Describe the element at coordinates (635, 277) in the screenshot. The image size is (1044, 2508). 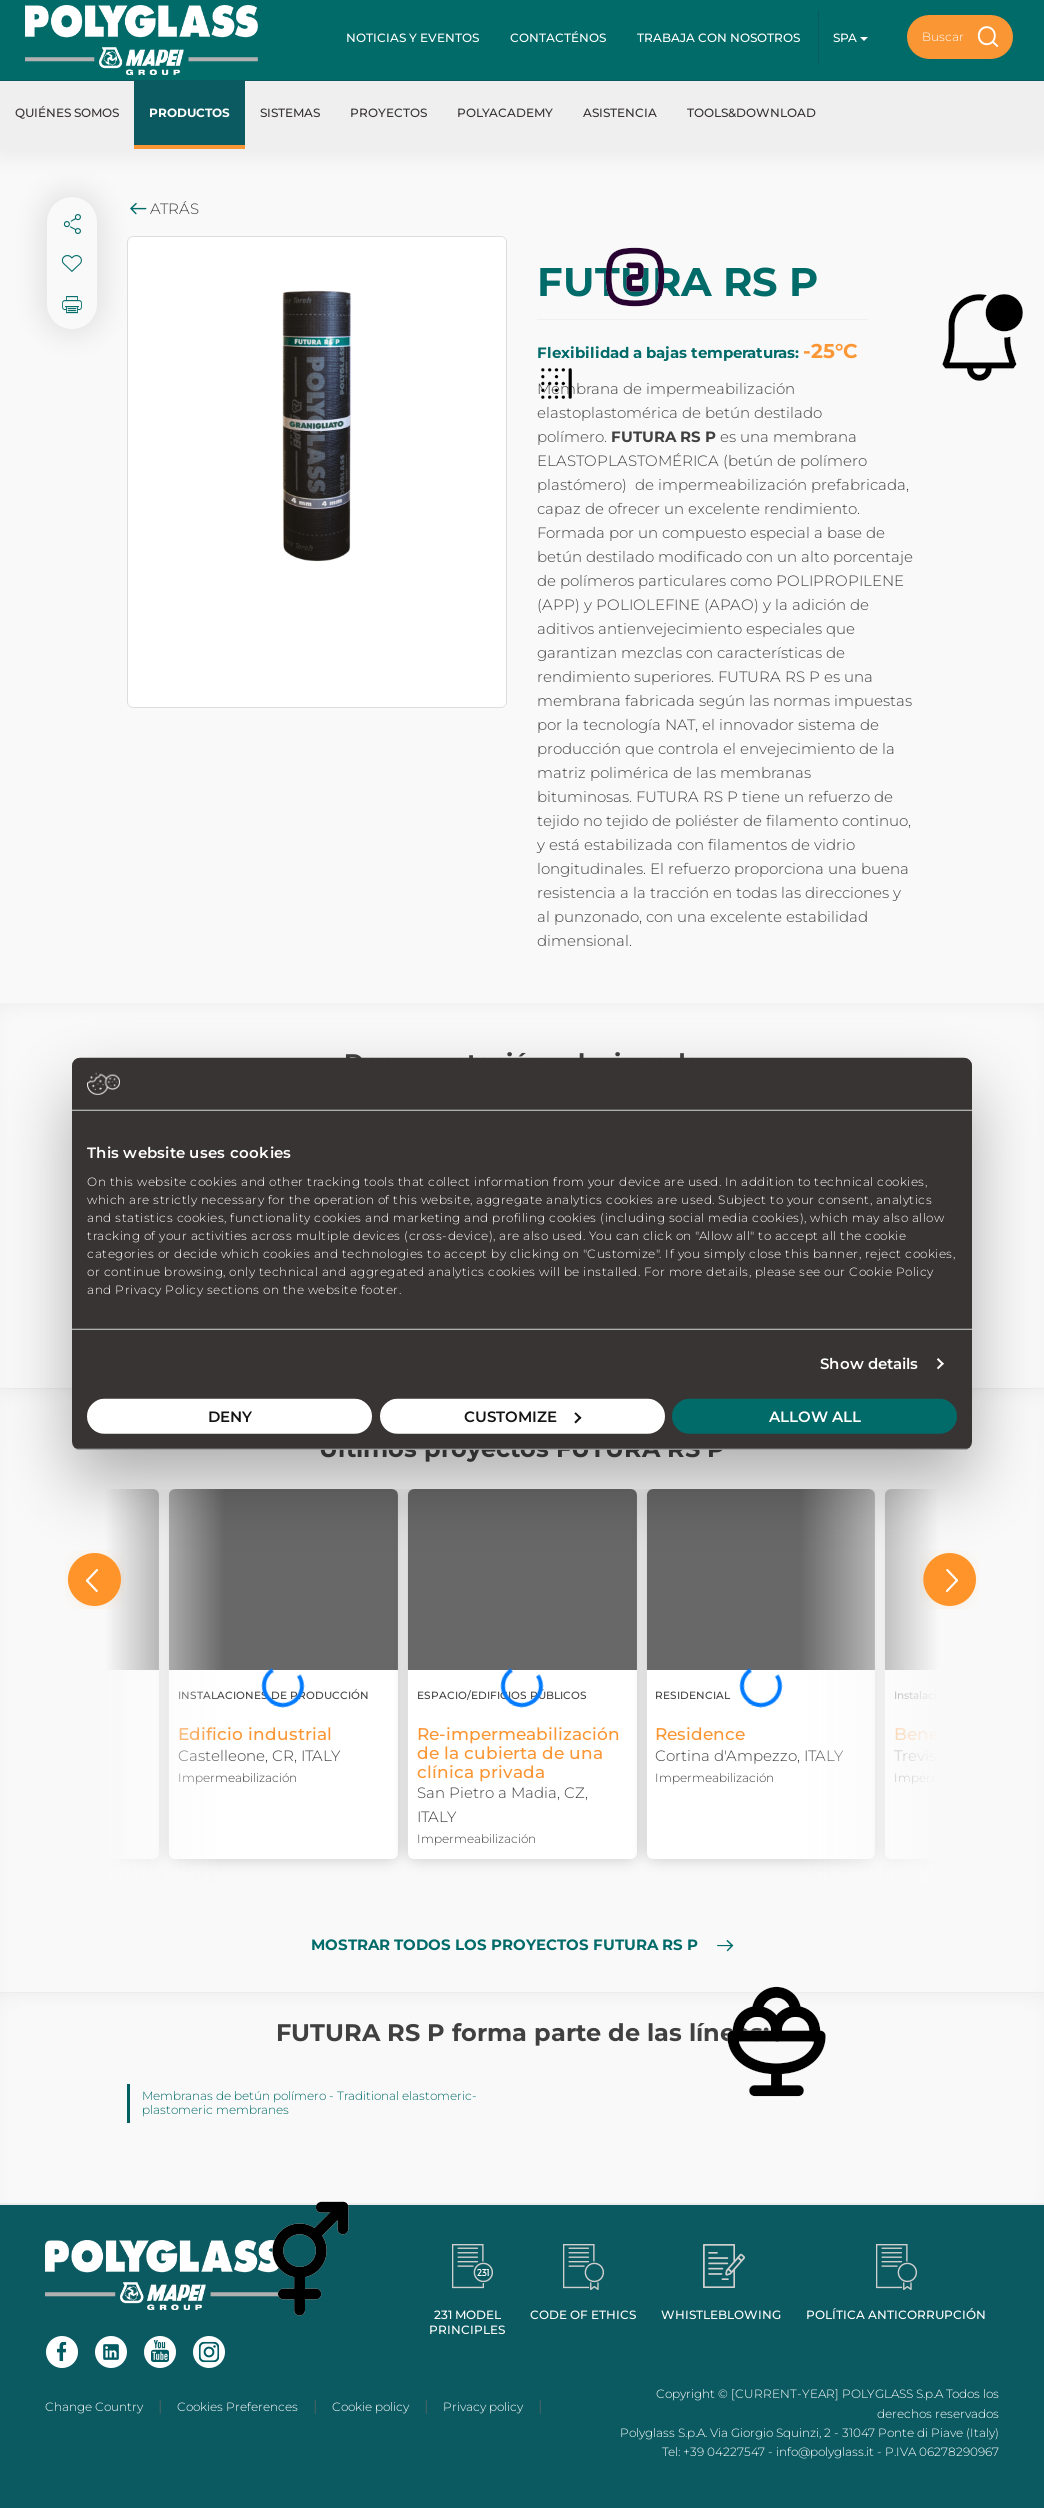
I see `indicates step 2 in a multi-step process` at that location.